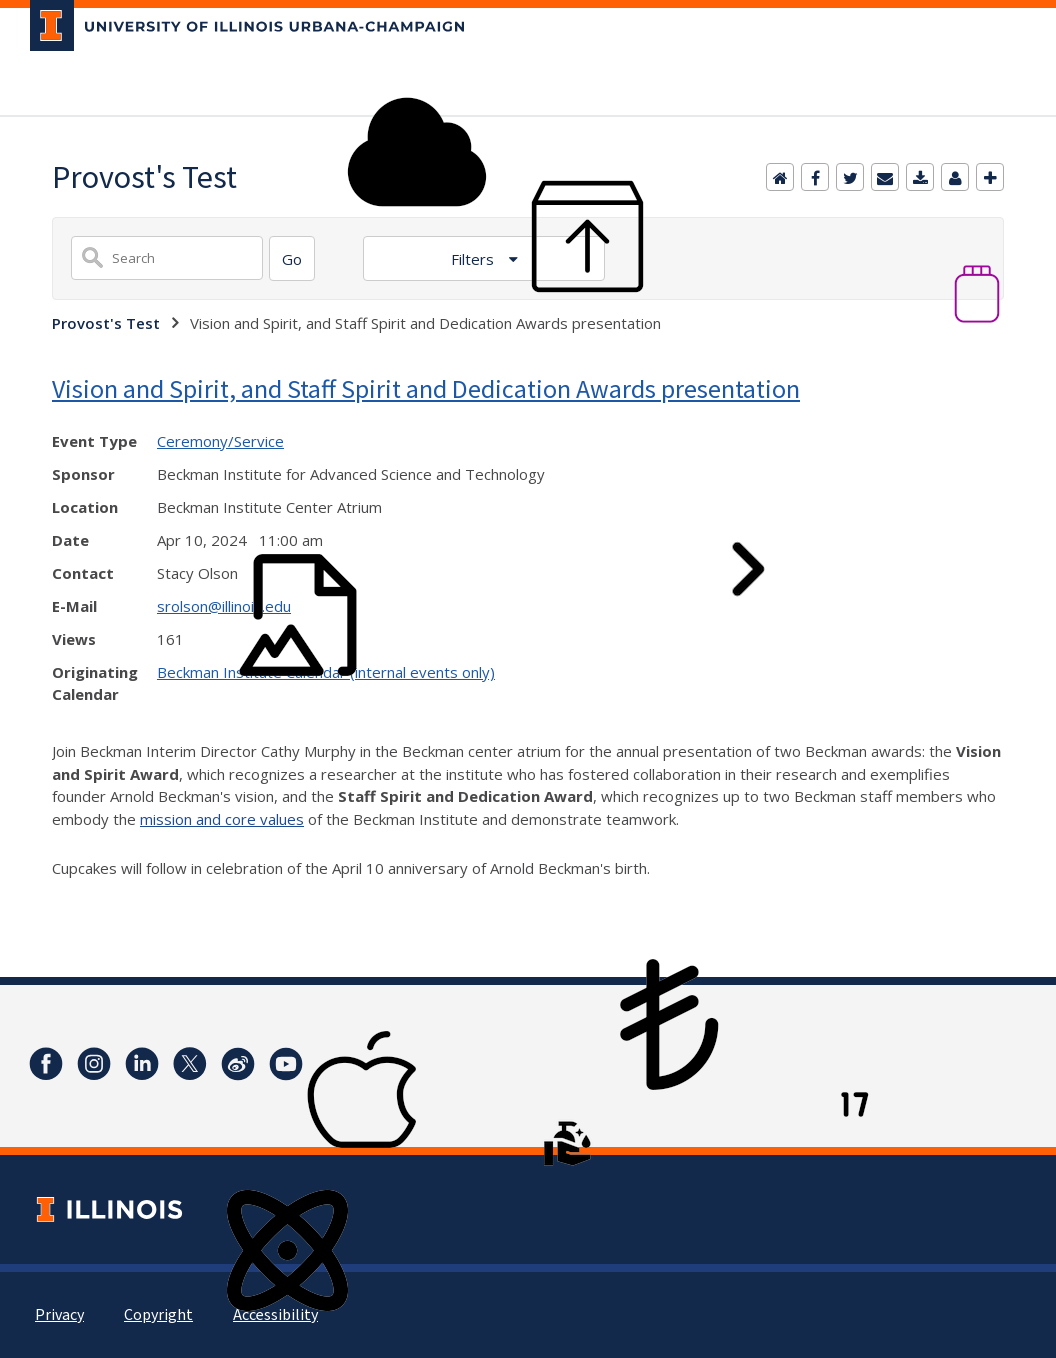  What do you see at coordinates (417, 152) in the screenshot?
I see `cloud storage or sync status` at bounding box center [417, 152].